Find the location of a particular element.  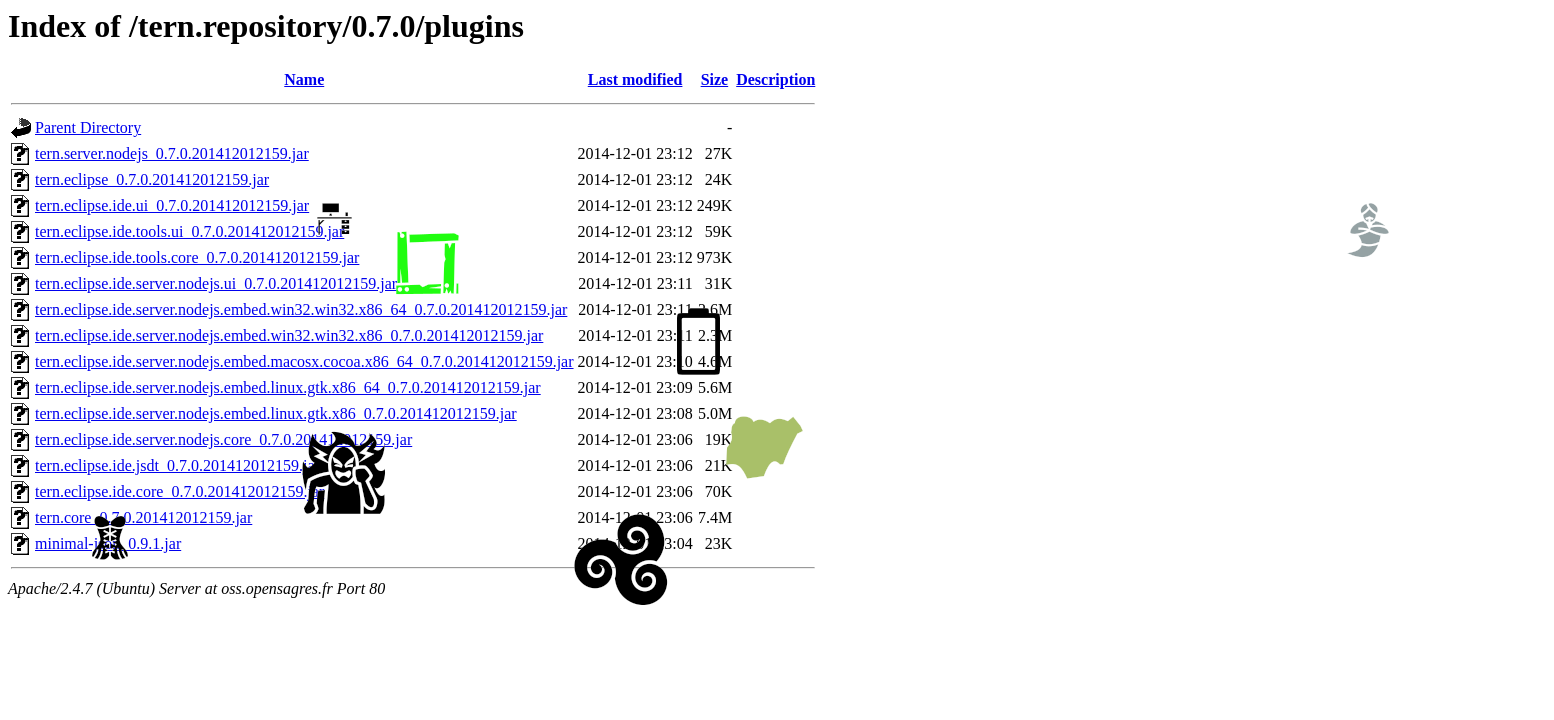

decorative celtic or triskele symbol element is located at coordinates (621, 560).